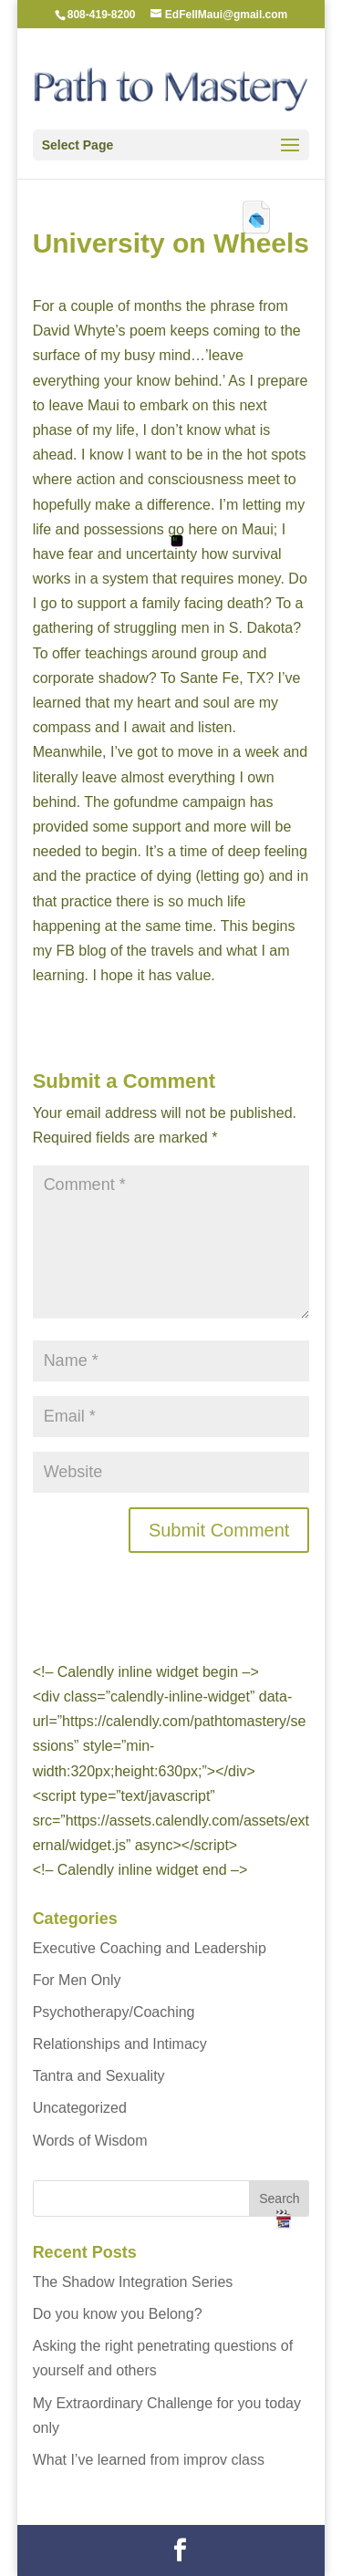 This screenshot has height=2576, width=342. I want to click on open iMovie project library, so click(284, 2219).